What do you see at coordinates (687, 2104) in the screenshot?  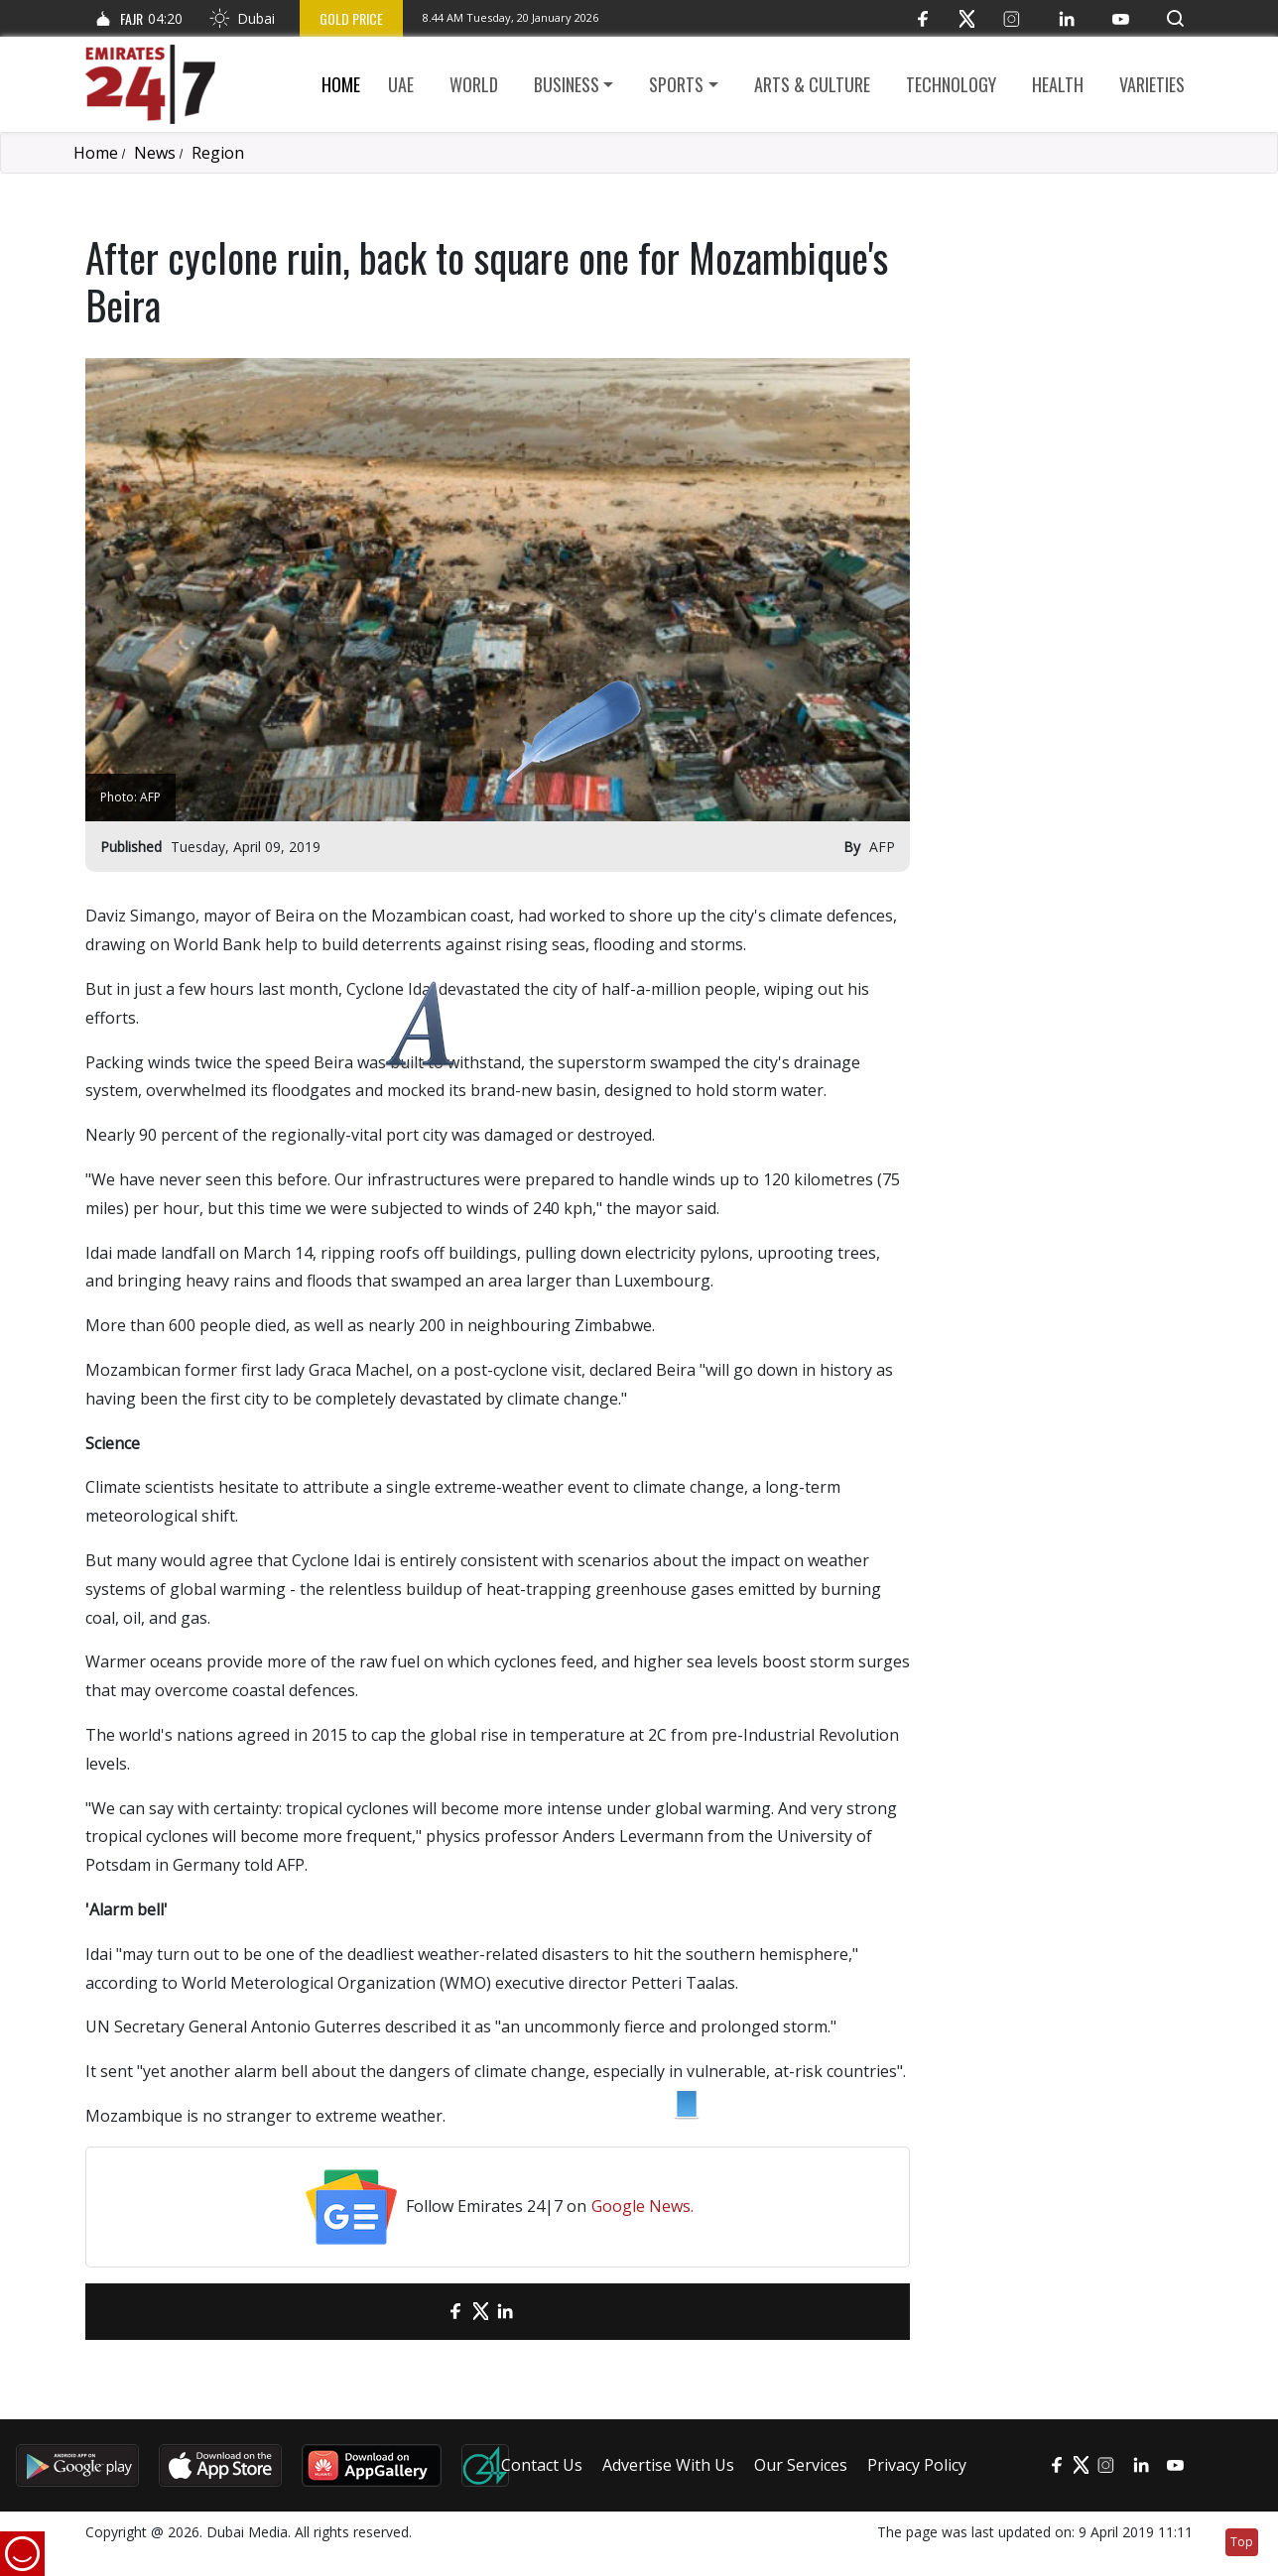 I see `iPad Pro device connected via wifi` at bounding box center [687, 2104].